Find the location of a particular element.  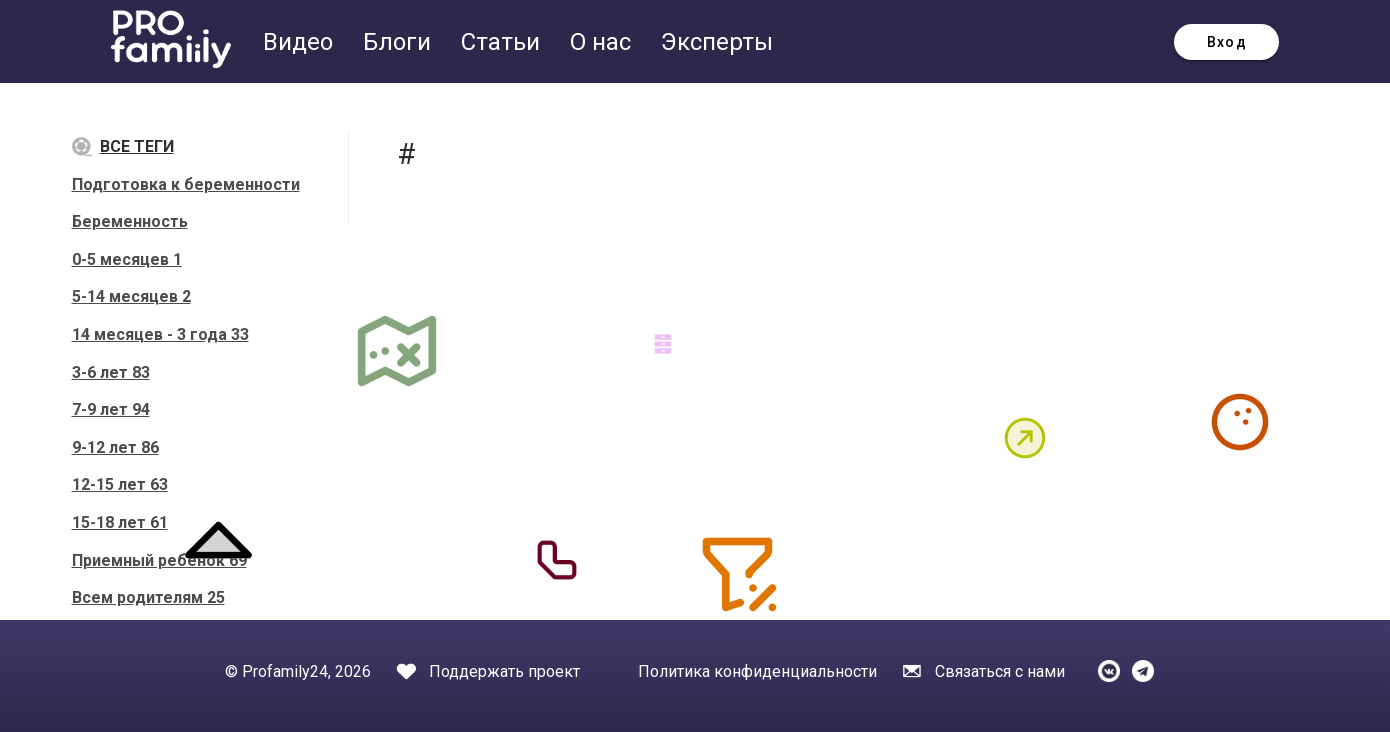

set corner style to bevel join is located at coordinates (557, 560).